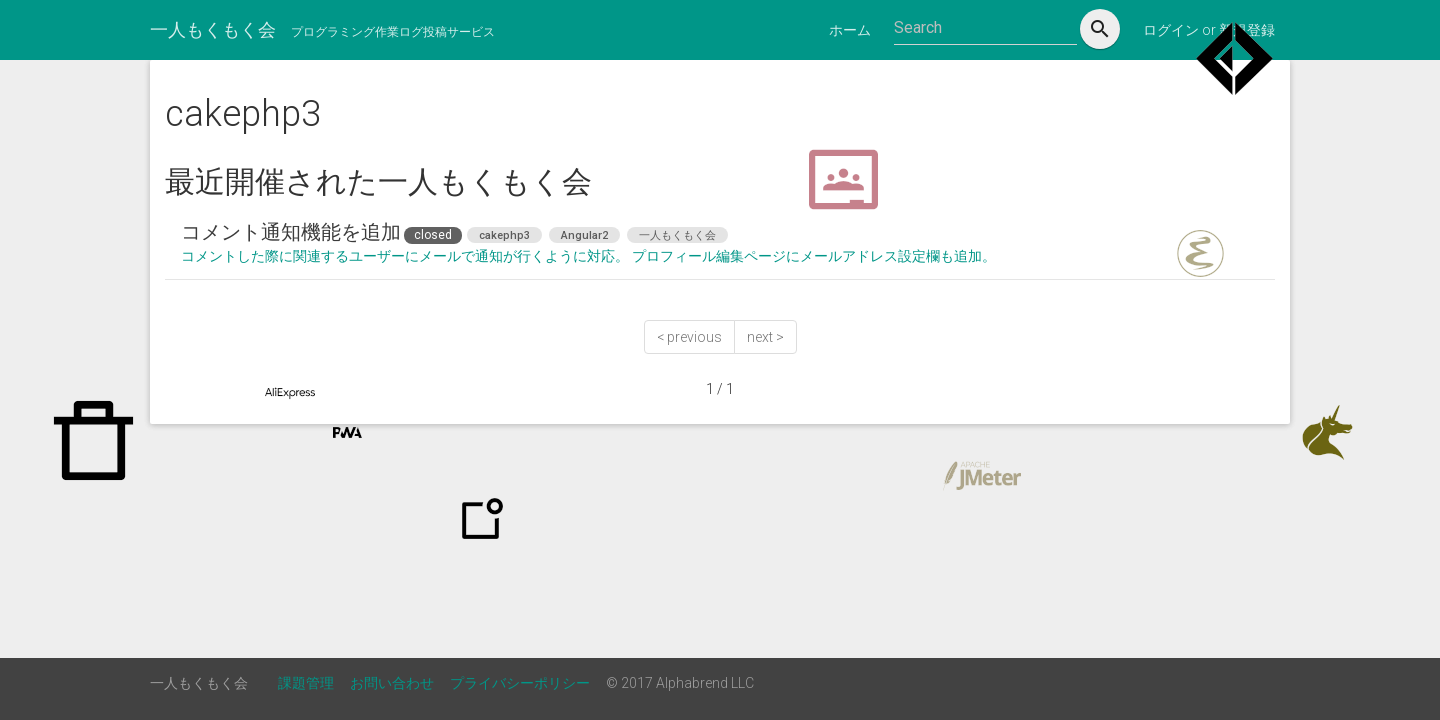 This screenshot has width=1440, height=720. What do you see at coordinates (1234, 58) in the screenshot?
I see `indicates code written in F# programming language` at bounding box center [1234, 58].